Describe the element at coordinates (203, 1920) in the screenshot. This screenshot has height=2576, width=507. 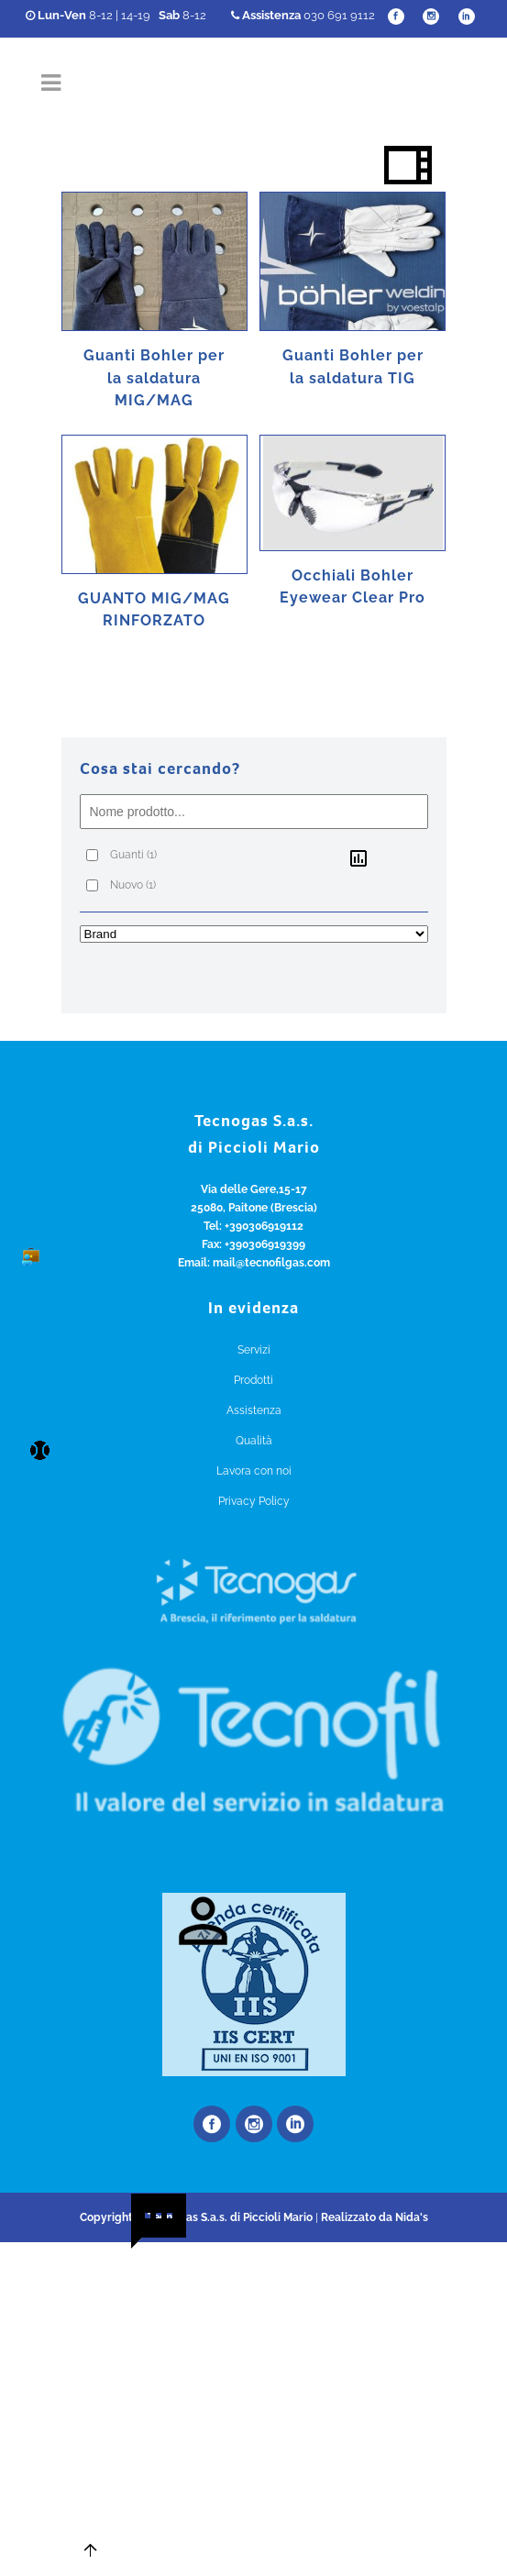
I see `view your profile` at that location.